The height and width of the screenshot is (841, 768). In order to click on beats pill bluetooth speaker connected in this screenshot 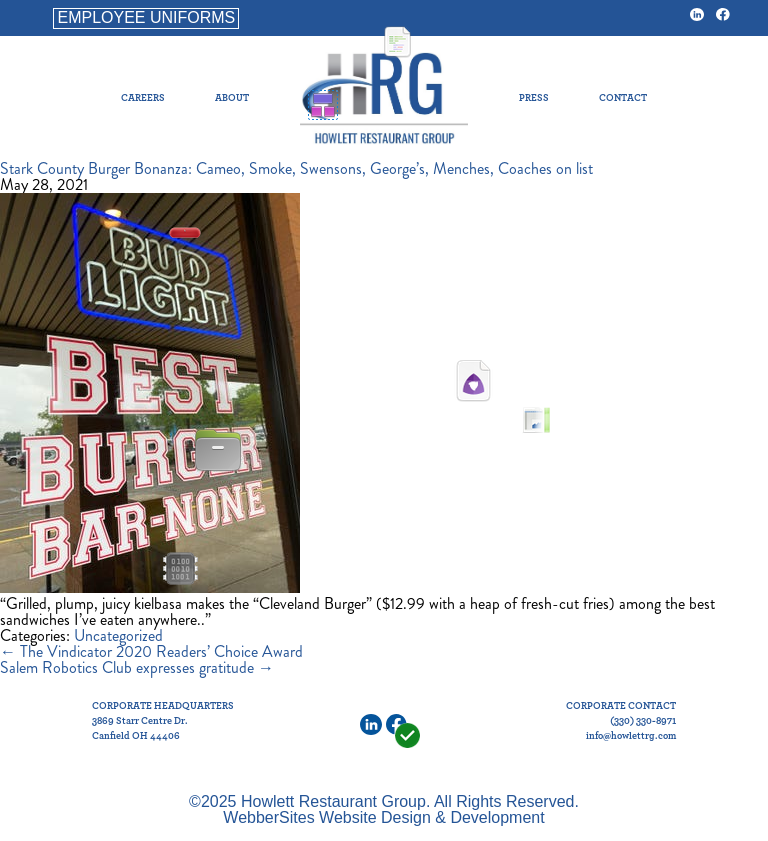, I will do `click(185, 233)`.